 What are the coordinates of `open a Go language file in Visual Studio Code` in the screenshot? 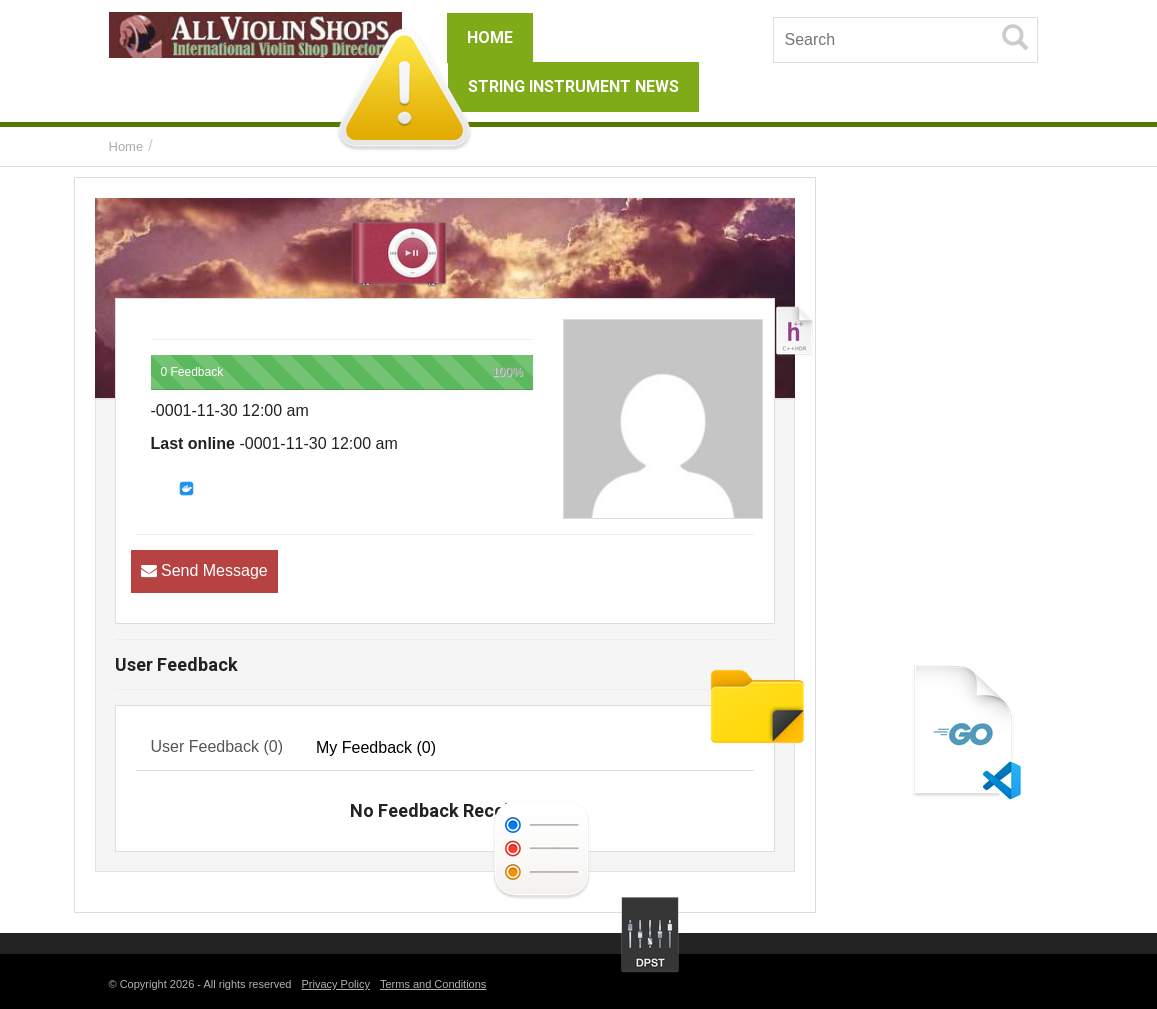 It's located at (963, 733).